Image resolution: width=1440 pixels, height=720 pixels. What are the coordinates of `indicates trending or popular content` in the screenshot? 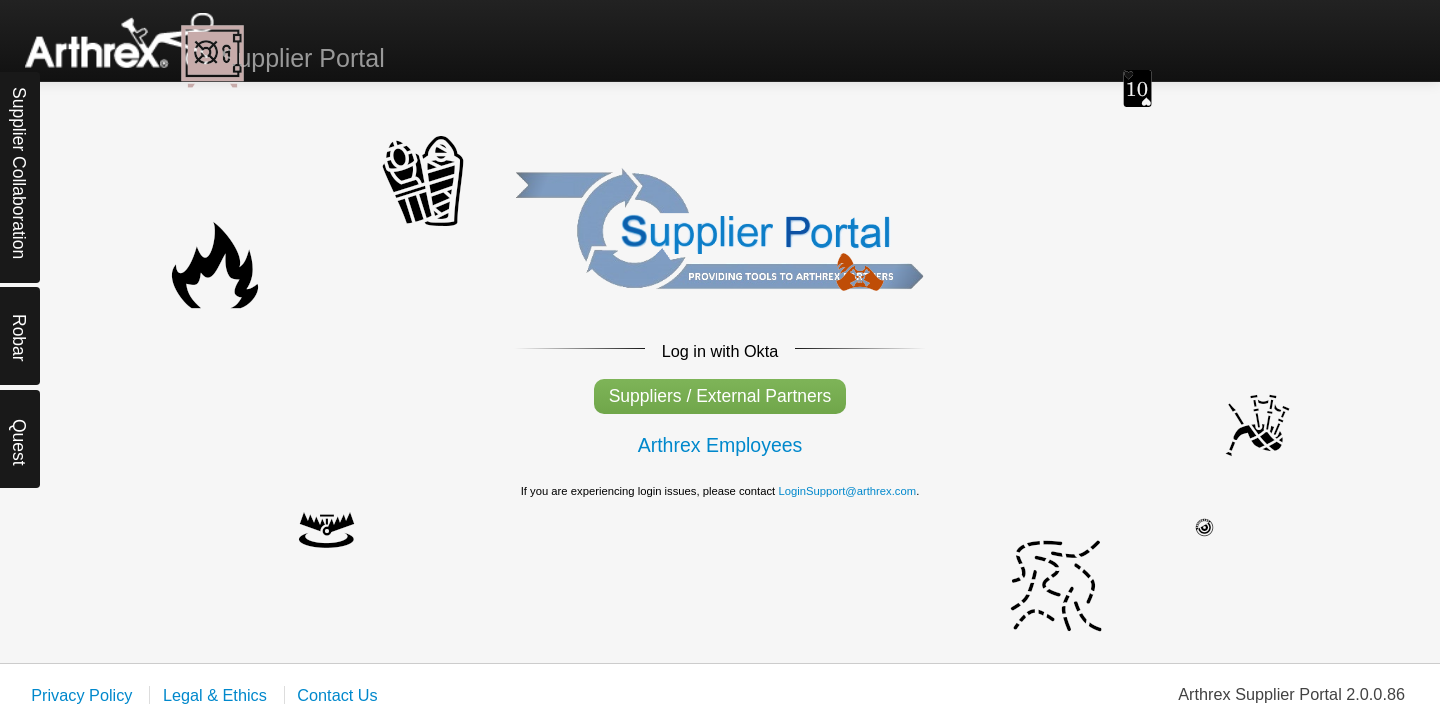 It's located at (215, 265).